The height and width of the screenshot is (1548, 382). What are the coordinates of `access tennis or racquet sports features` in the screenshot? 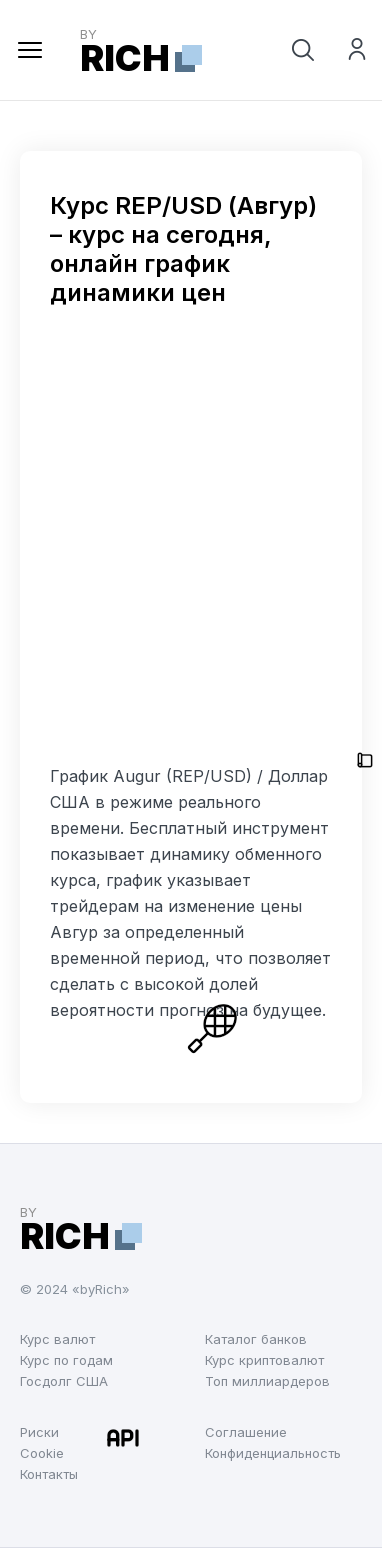 It's located at (211, 1029).